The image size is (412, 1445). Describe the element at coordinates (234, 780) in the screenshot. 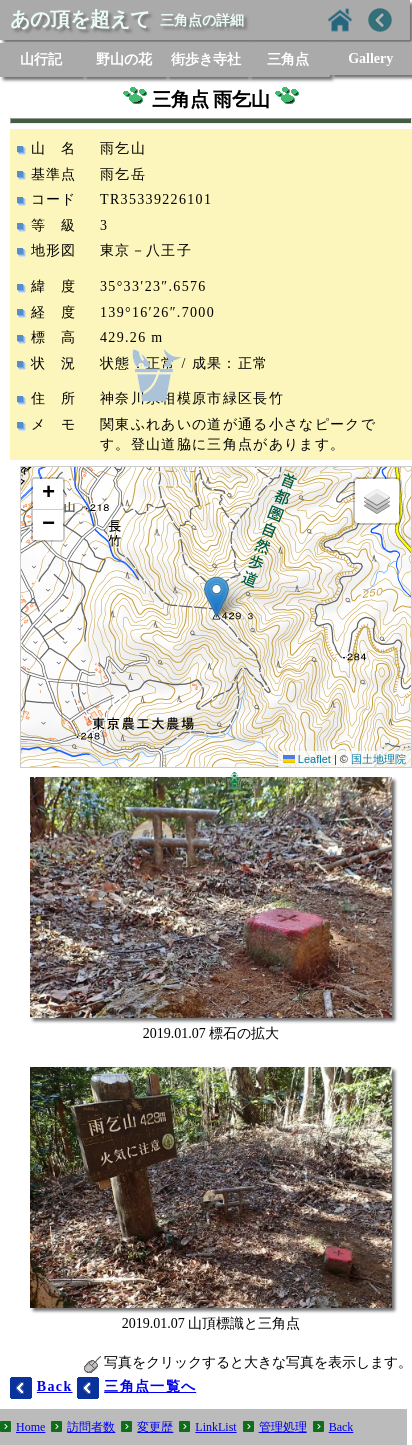

I see `browse hoodies or casual apparel` at that location.